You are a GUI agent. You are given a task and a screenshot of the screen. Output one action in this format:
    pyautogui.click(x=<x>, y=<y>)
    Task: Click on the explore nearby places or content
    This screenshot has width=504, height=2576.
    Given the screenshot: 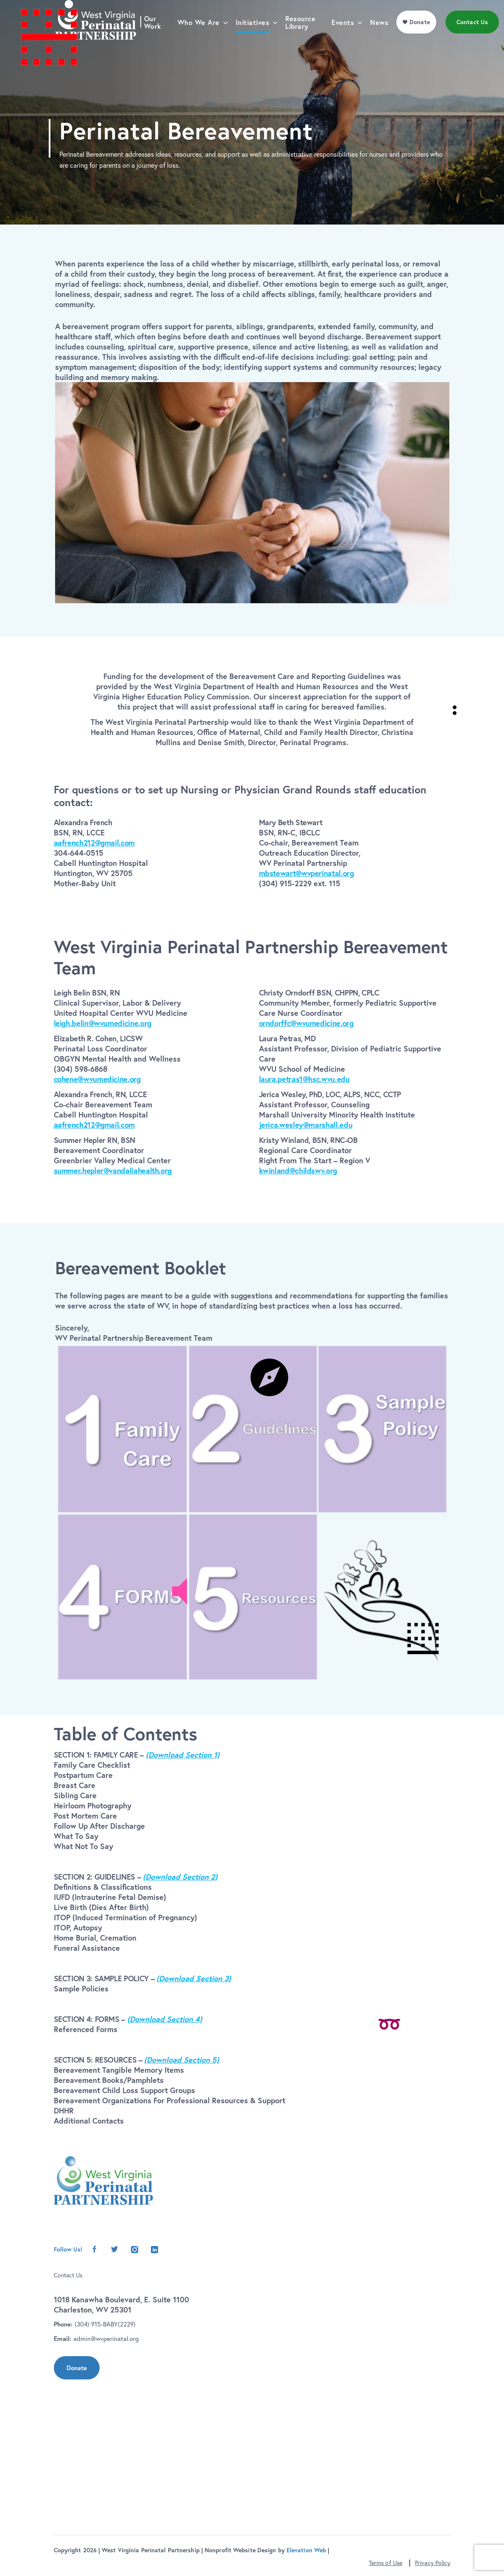 What is the action you would take?
    pyautogui.click(x=269, y=1377)
    